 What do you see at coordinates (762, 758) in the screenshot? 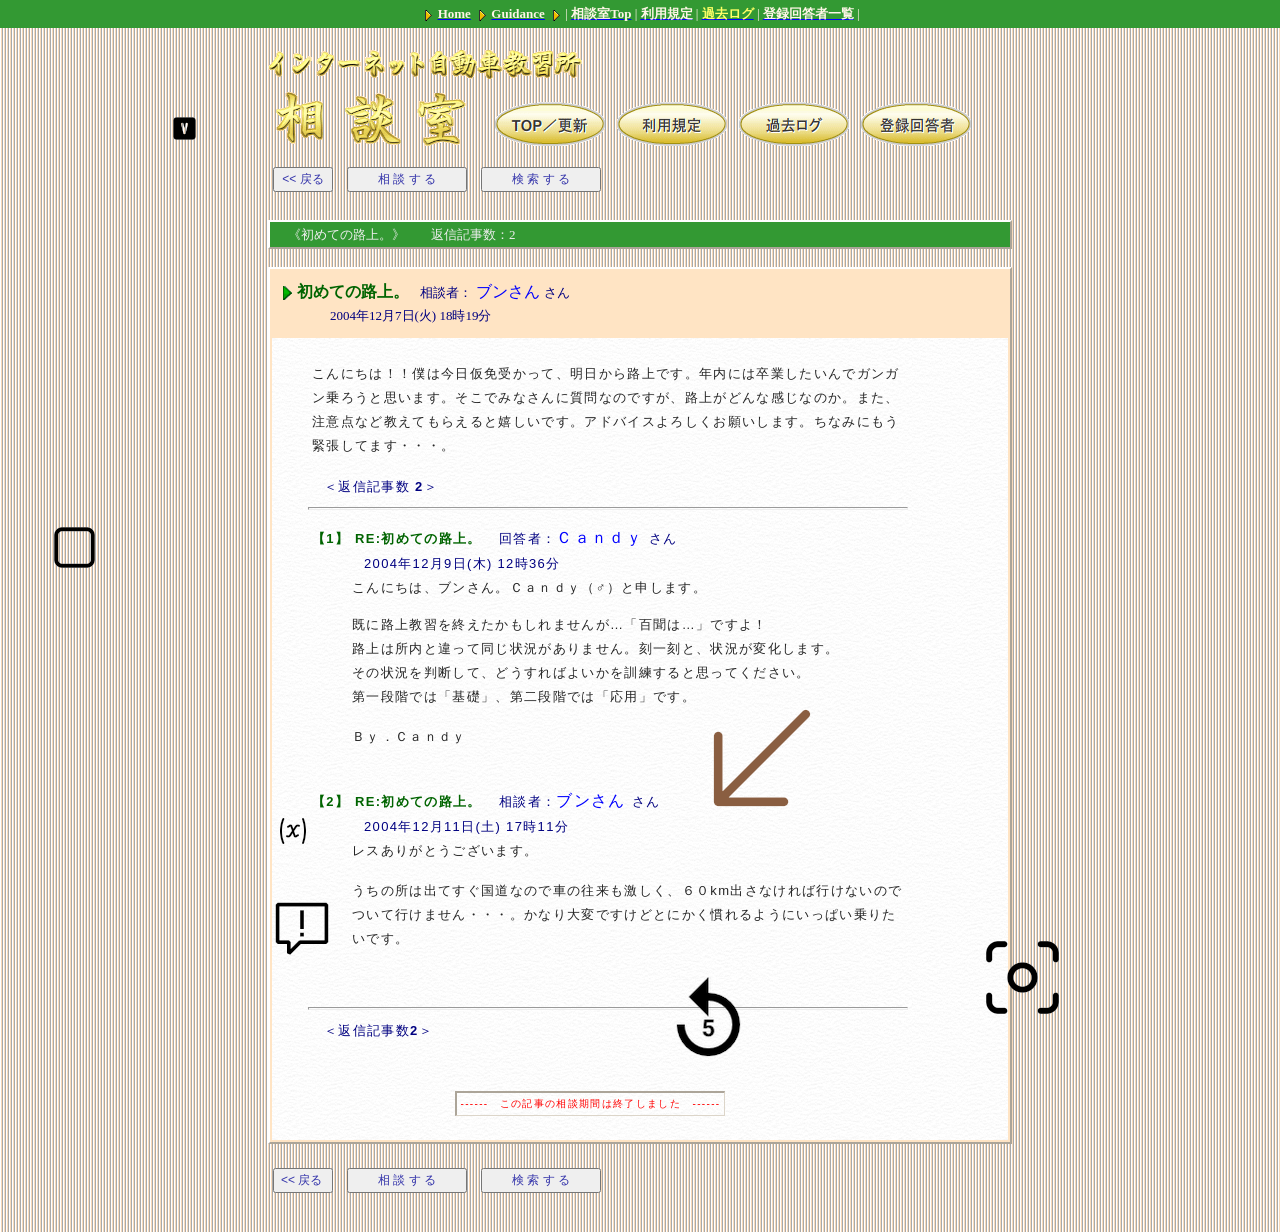
I see `navigate to previous or back` at bounding box center [762, 758].